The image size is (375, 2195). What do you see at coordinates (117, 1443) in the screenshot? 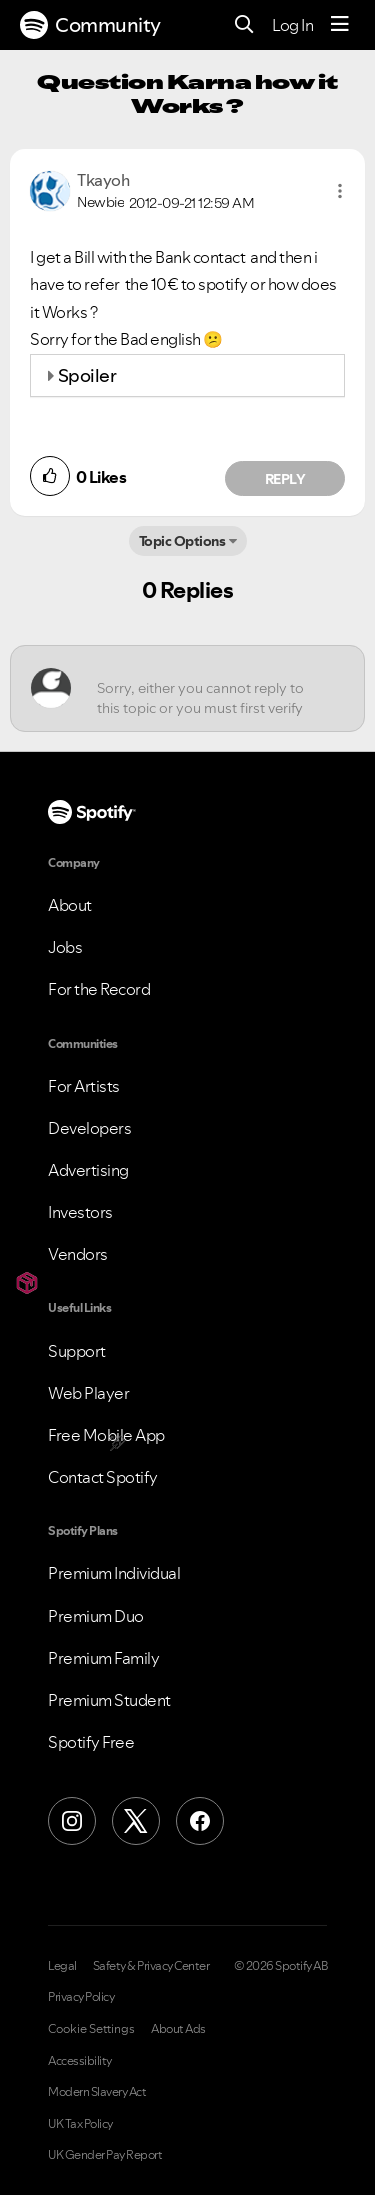
I see `access cricket sports scores or updates` at bounding box center [117, 1443].